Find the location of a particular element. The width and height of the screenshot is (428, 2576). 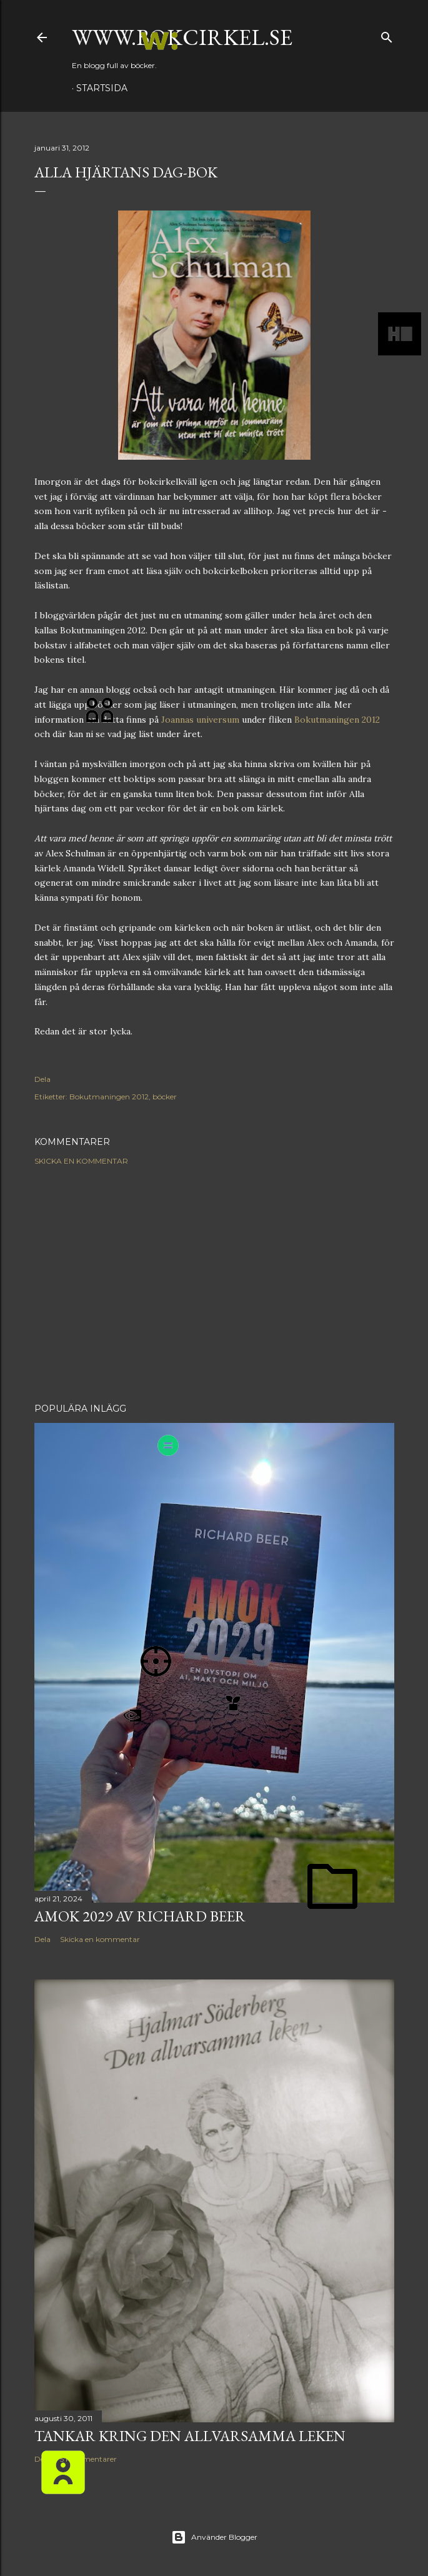

access plant care or gardening features is located at coordinates (233, 1703).